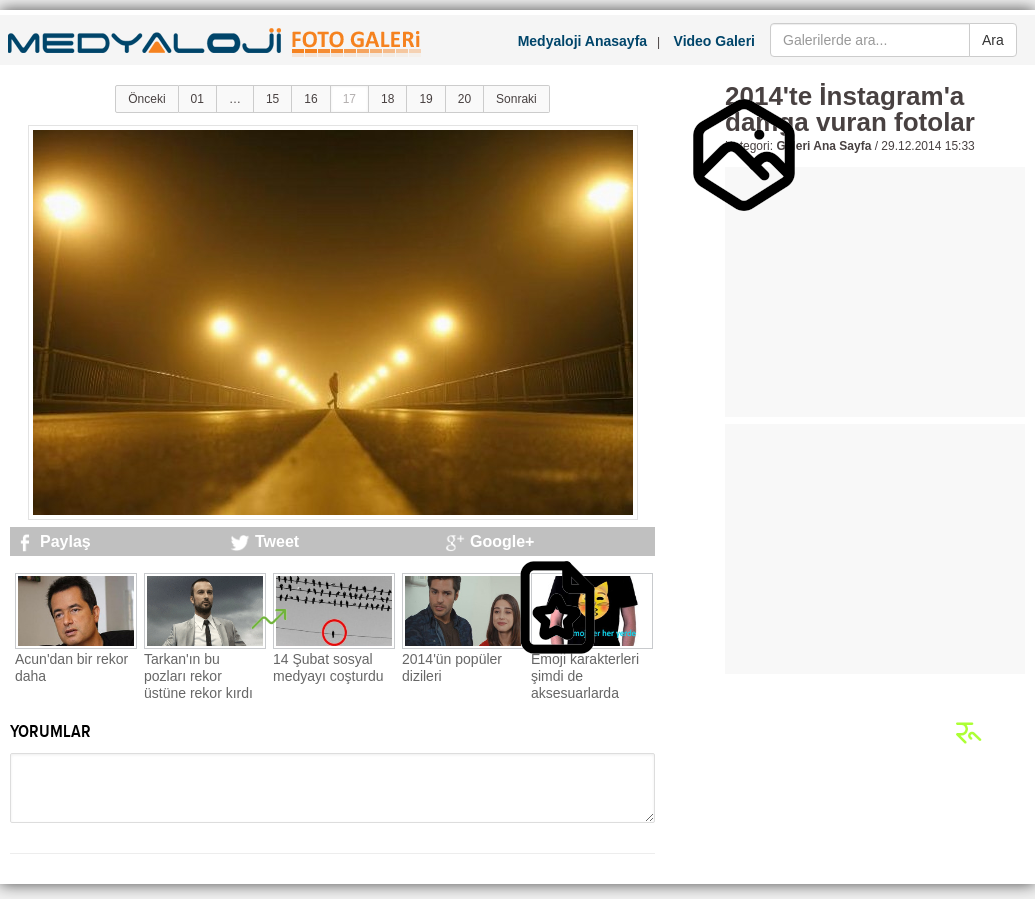  What do you see at coordinates (968, 733) in the screenshot?
I see `indicates nepalese rupee currency` at bounding box center [968, 733].